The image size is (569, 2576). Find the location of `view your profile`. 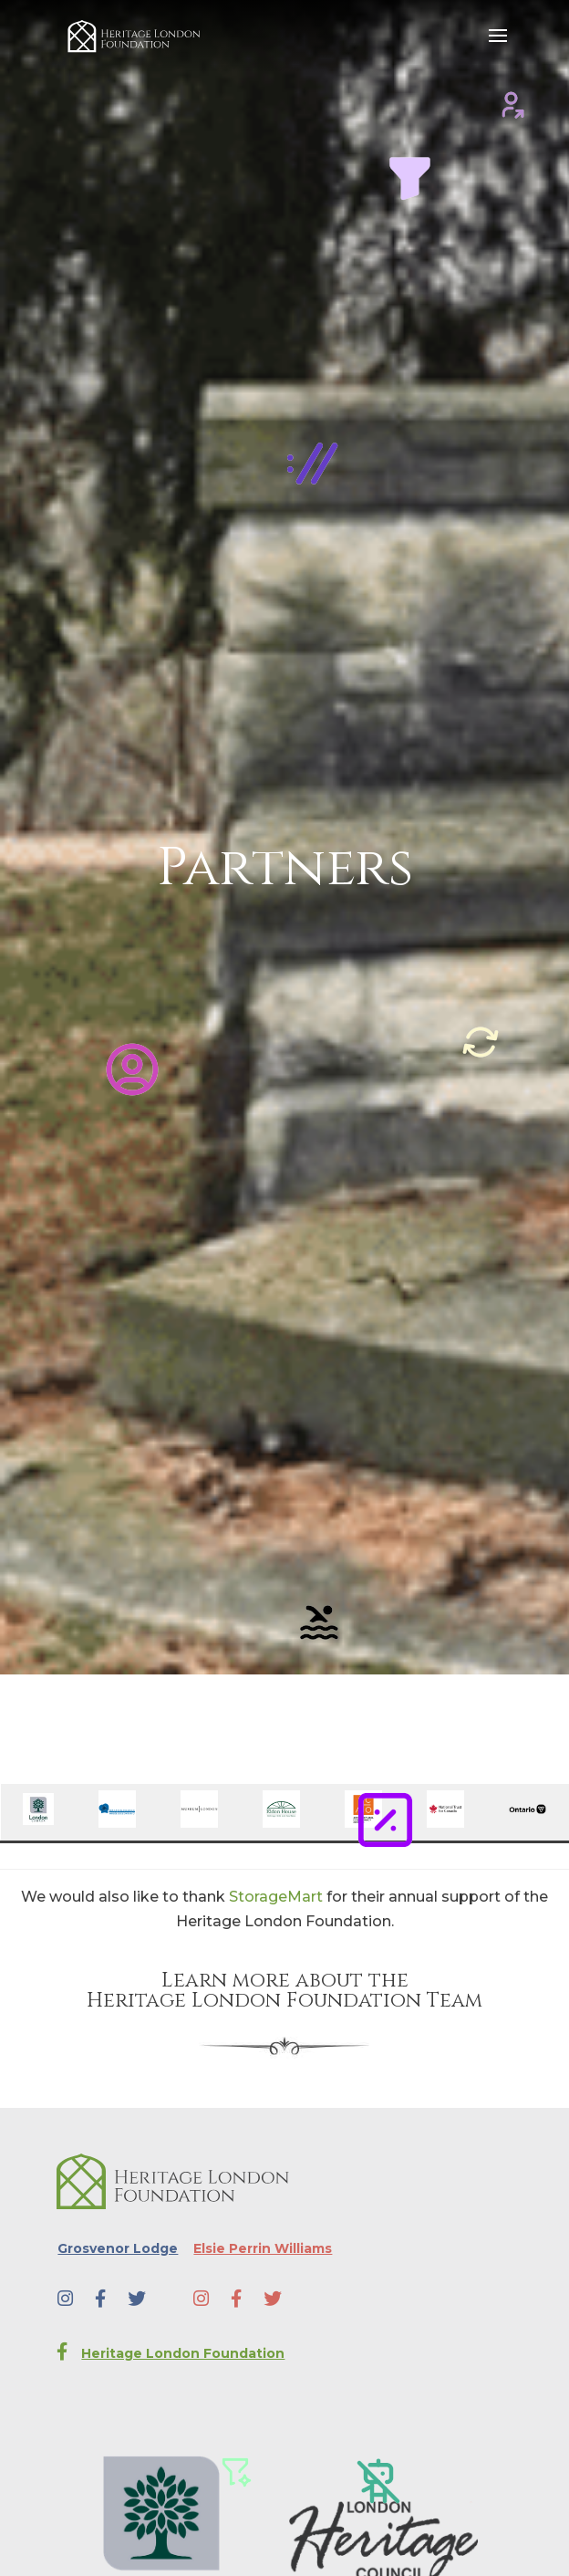

view your profile is located at coordinates (132, 1069).